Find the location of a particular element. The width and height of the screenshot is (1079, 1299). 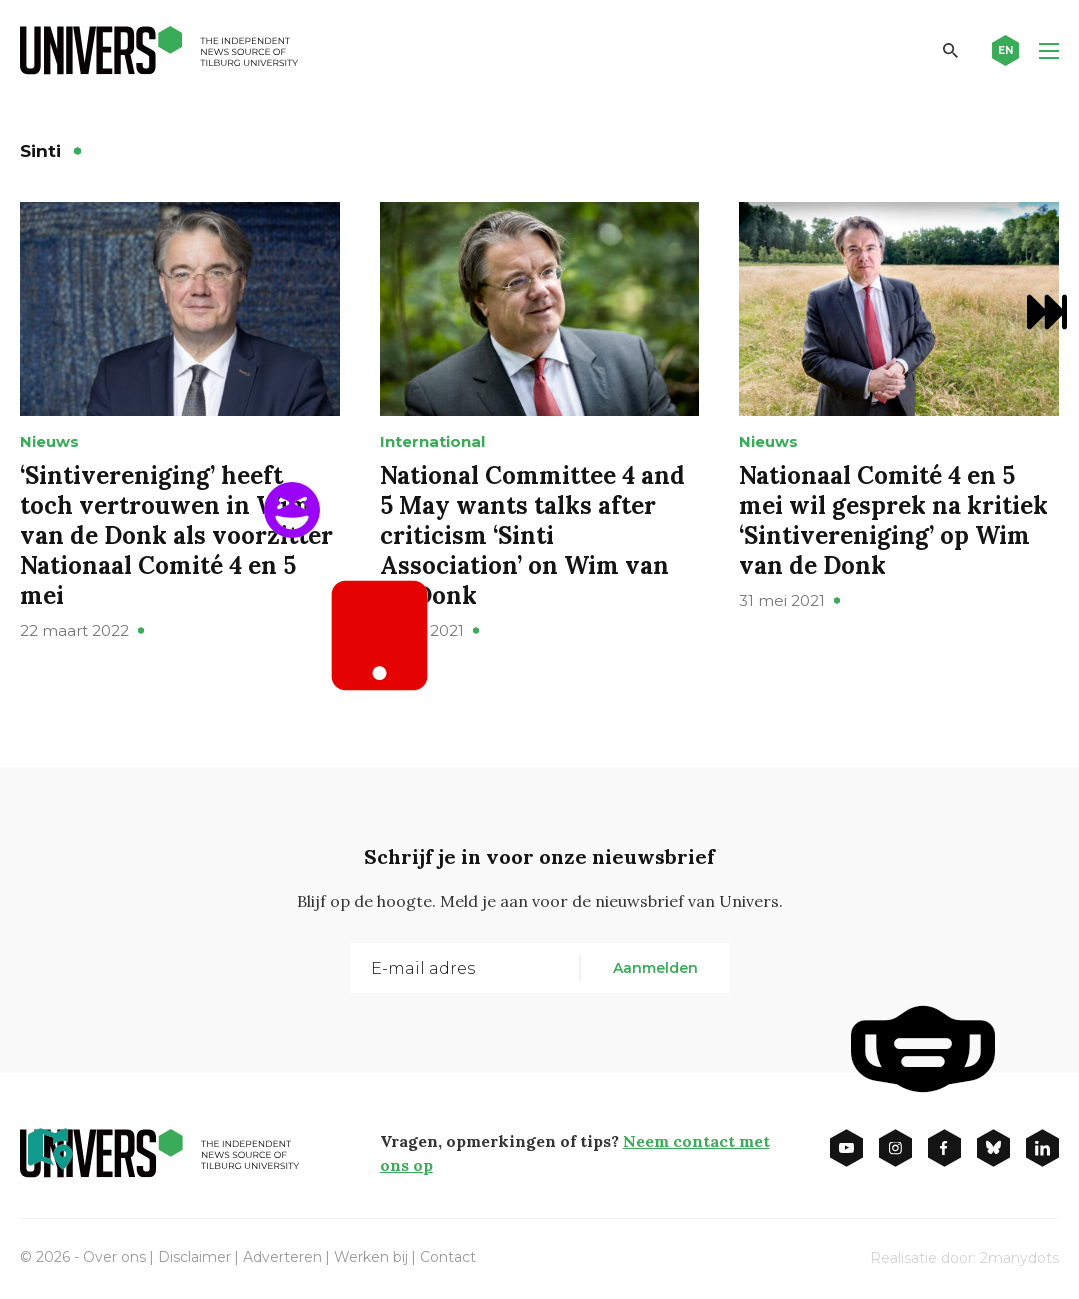

view location on map is located at coordinates (48, 1147).